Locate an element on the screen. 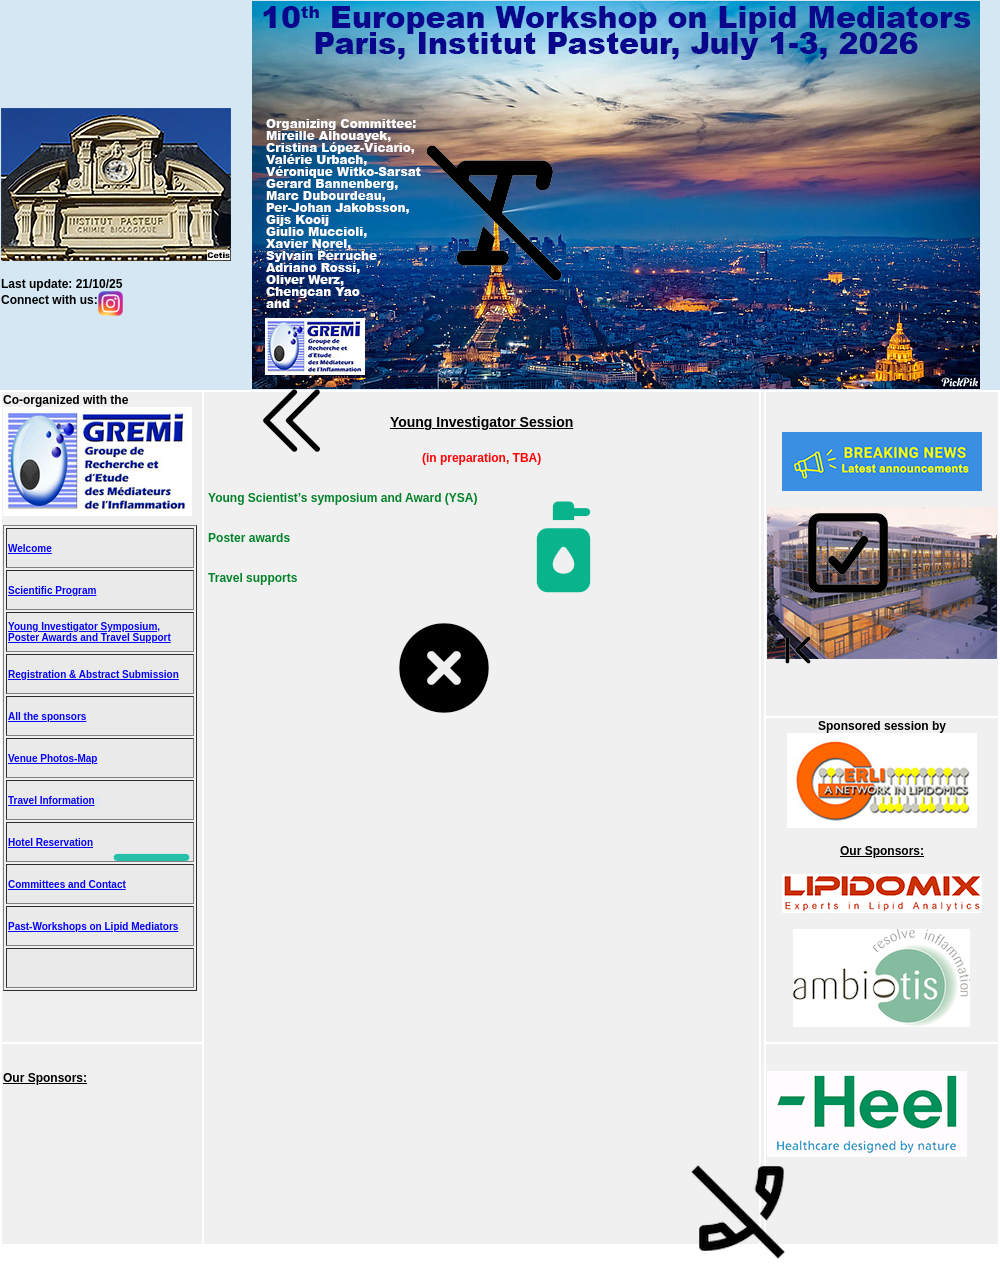 The image size is (1000, 1285). go back to the beginning is located at coordinates (291, 420).